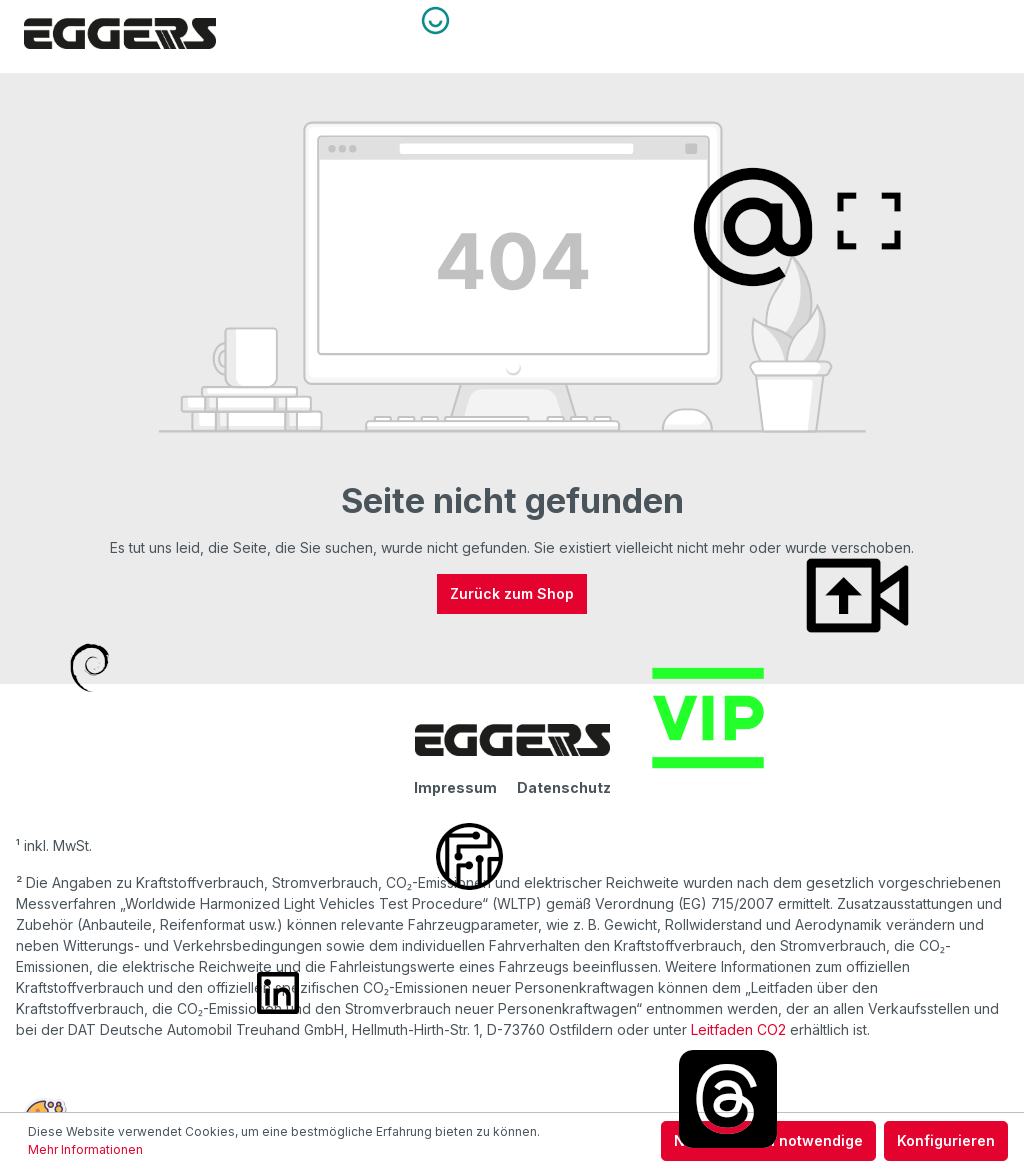 The image size is (1024, 1169). Describe the element at coordinates (753, 227) in the screenshot. I see `compose a new email` at that location.